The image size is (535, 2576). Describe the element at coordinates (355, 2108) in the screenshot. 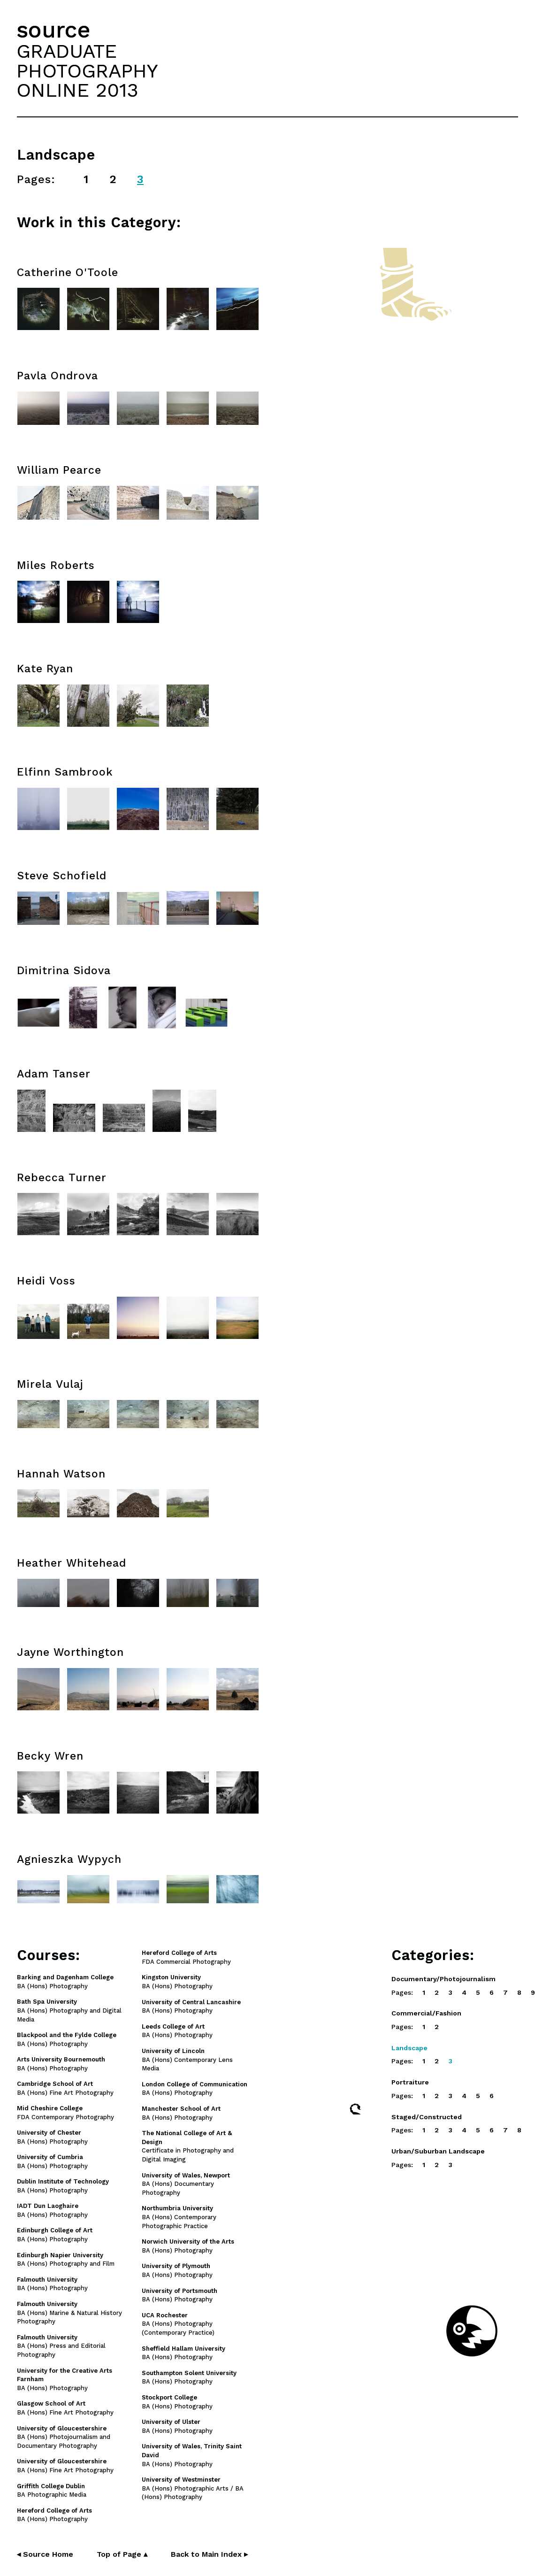

I see `scorpion creature or enemy type in a game` at that location.